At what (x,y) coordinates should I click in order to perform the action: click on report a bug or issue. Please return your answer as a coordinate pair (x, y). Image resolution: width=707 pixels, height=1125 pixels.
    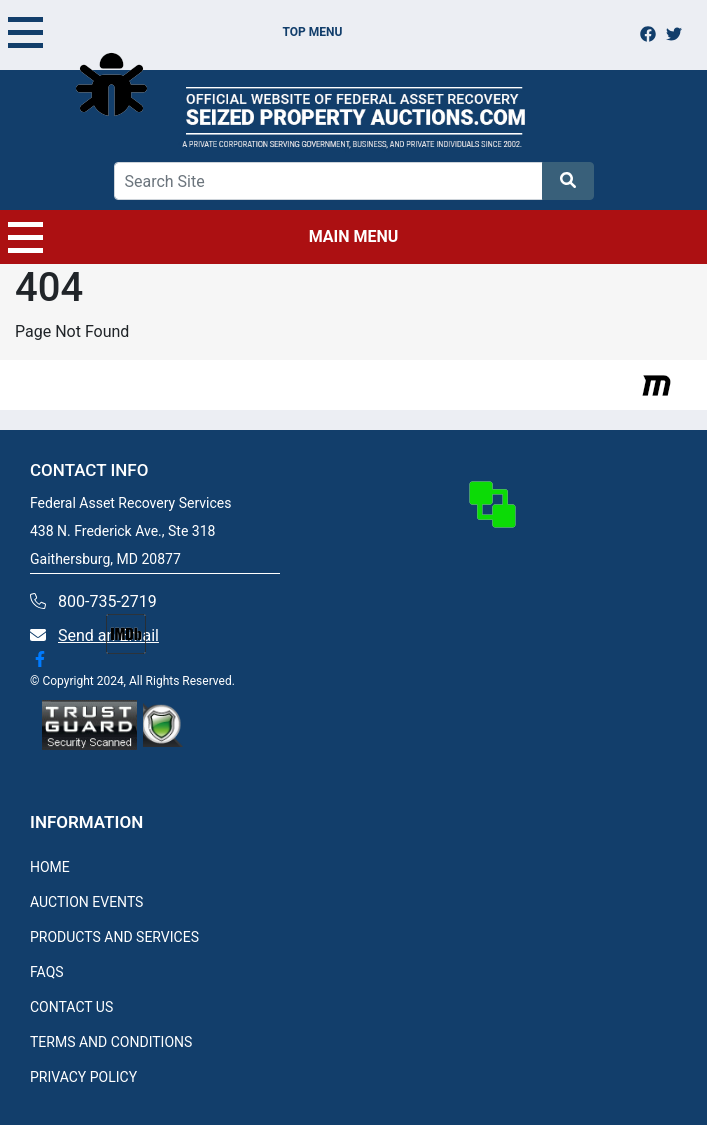
    Looking at the image, I should click on (111, 84).